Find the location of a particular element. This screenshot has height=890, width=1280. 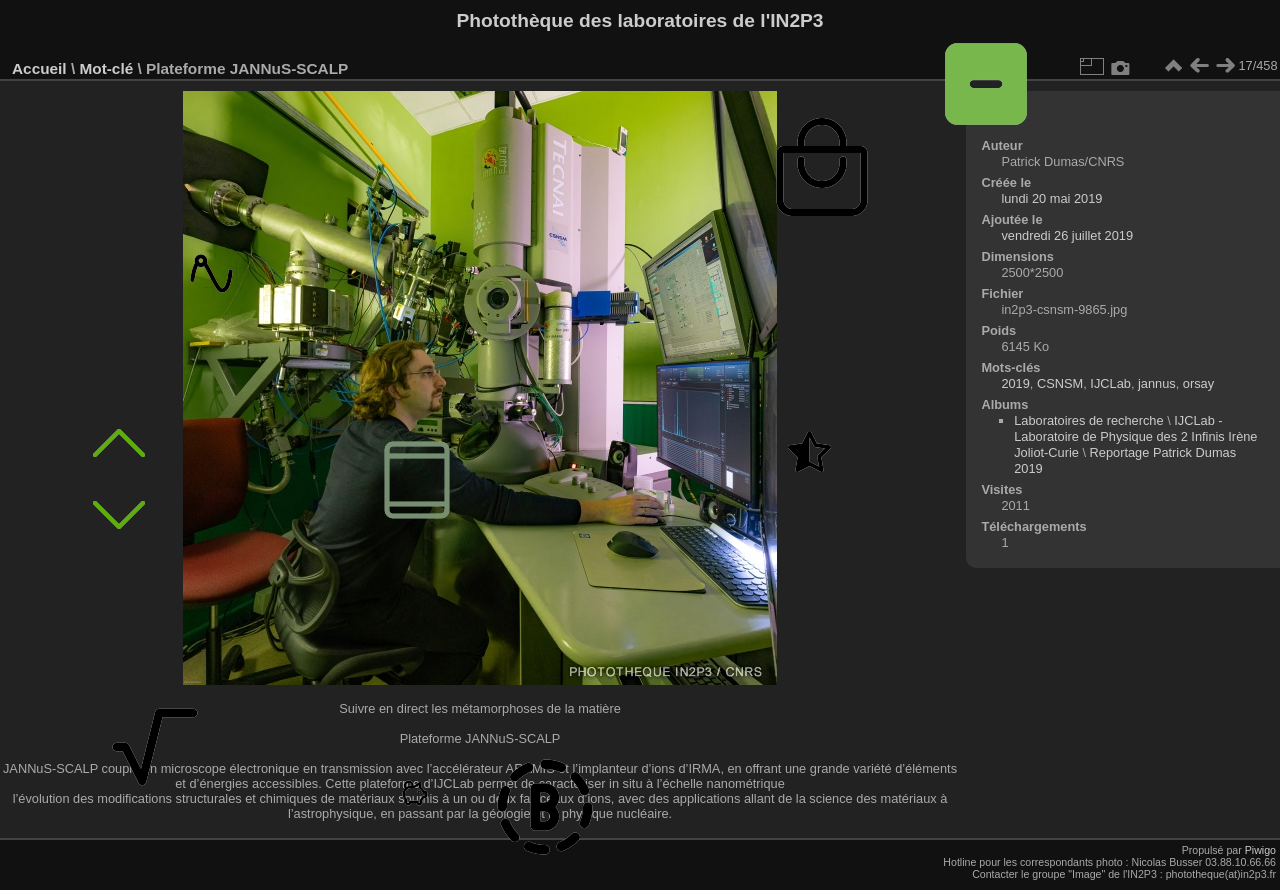

access square root or radical function in calculator is located at coordinates (155, 747).